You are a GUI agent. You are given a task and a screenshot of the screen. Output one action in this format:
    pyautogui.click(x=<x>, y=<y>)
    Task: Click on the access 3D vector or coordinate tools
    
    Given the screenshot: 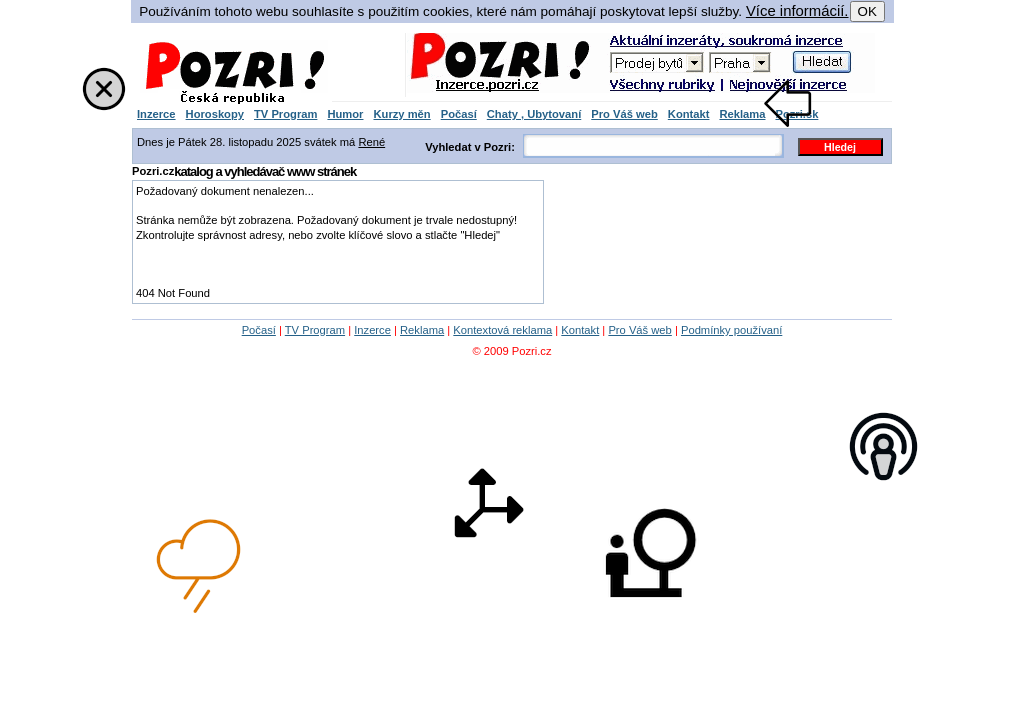 What is the action you would take?
    pyautogui.click(x=485, y=507)
    